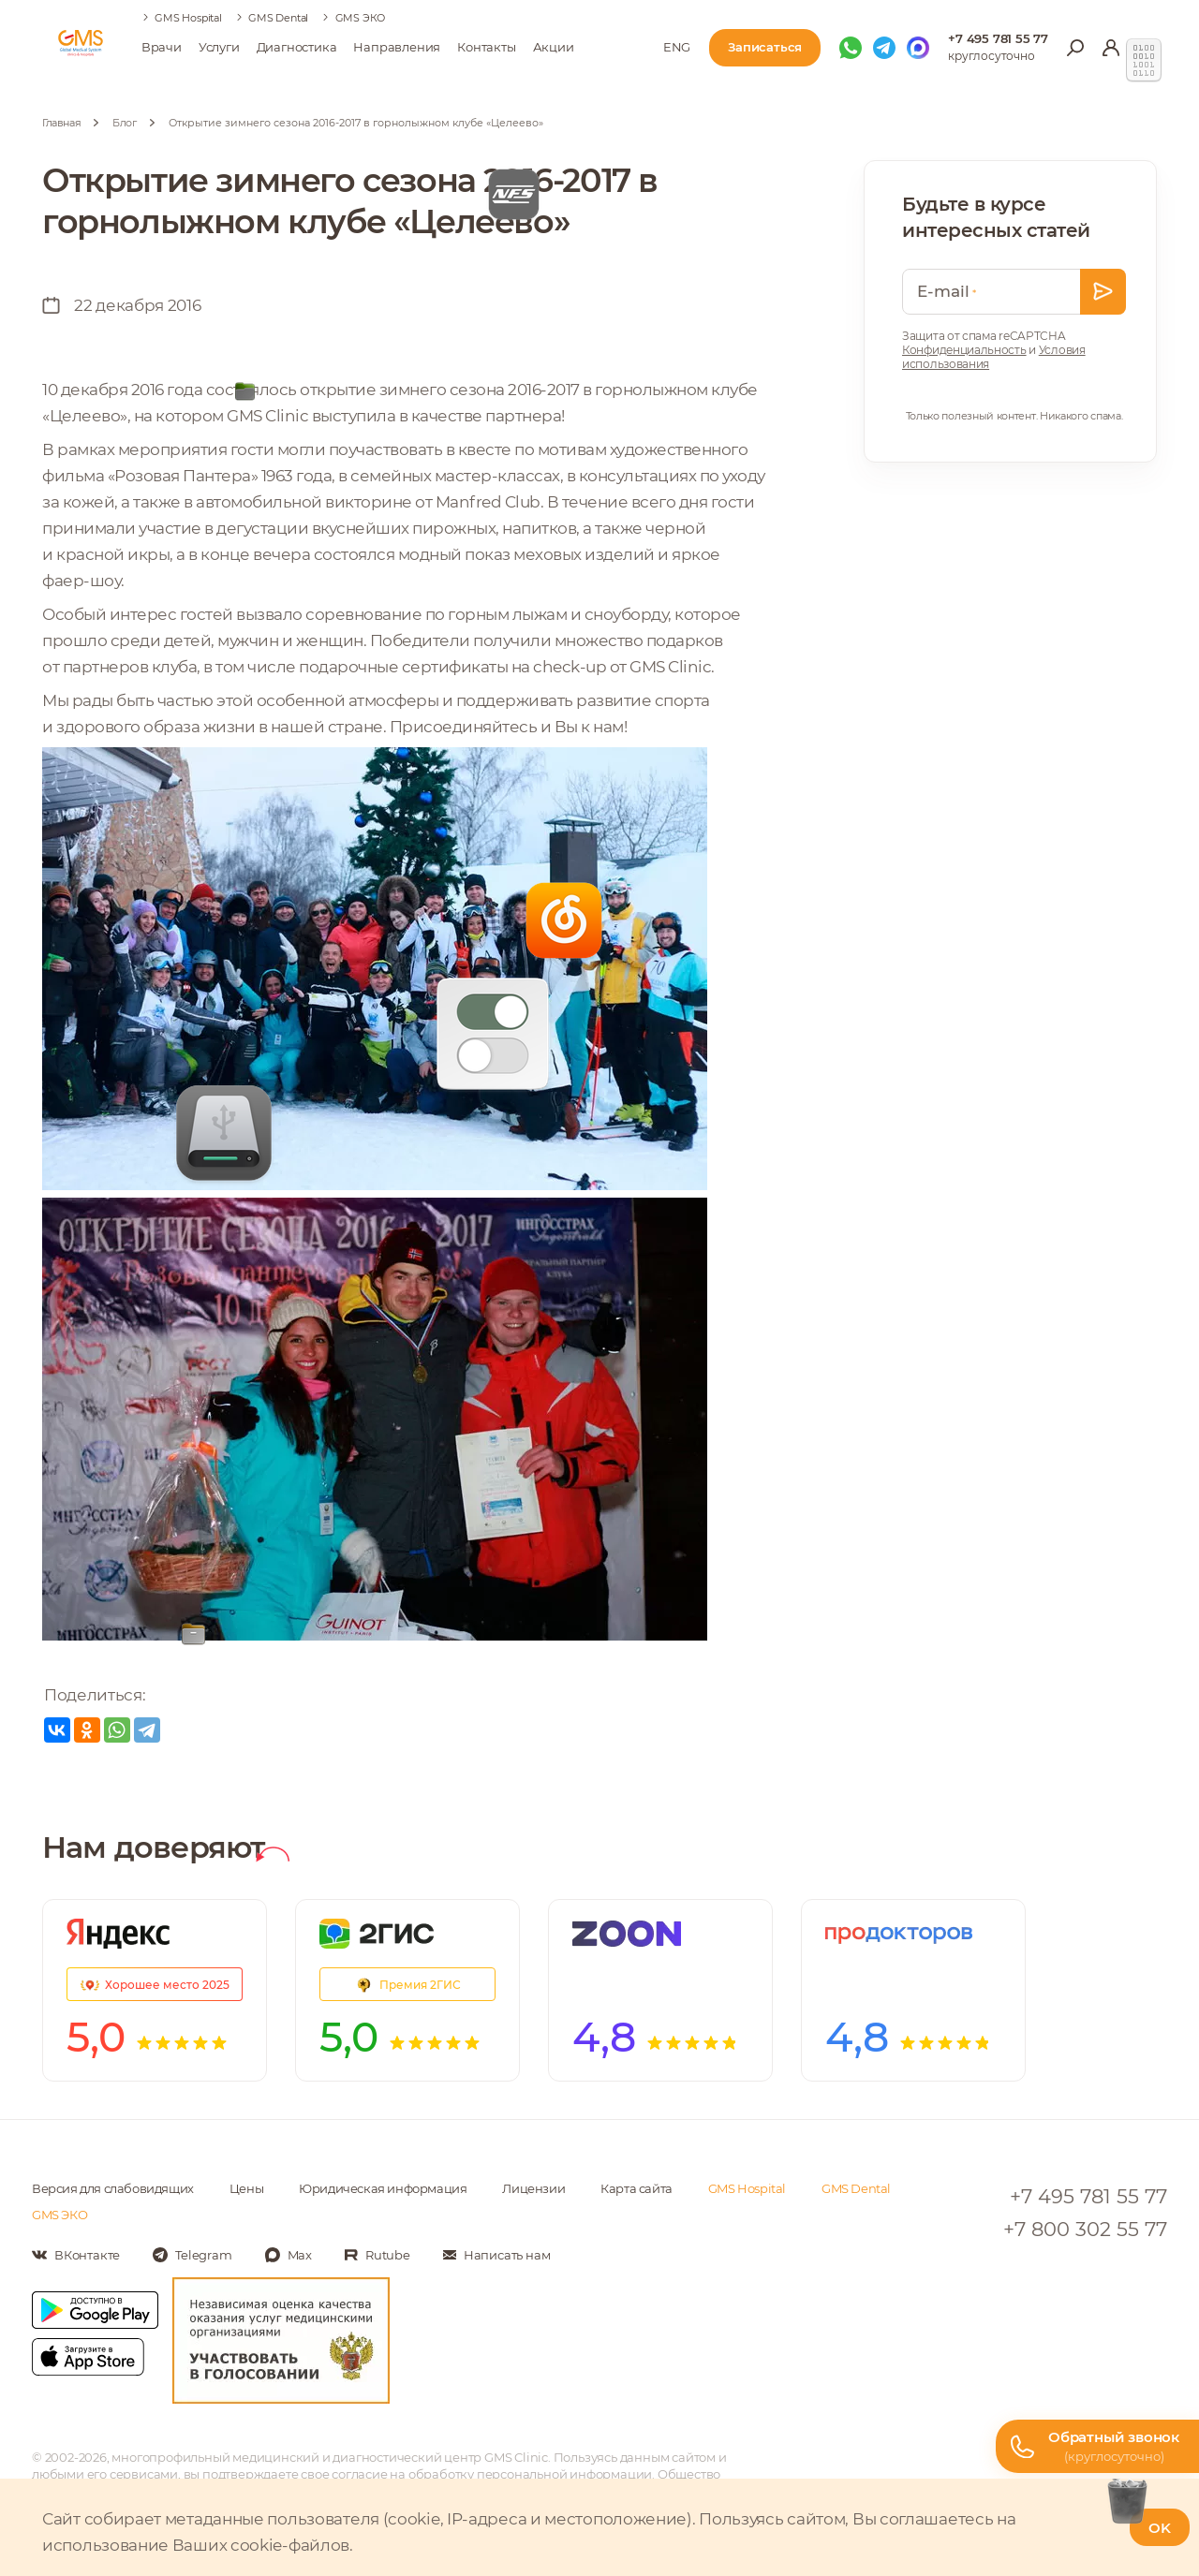 The image size is (1199, 2576). What do you see at coordinates (493, 1034) in the screenshot?
I see `open unity tweak tool settings` at bounding box center [493, 1034].